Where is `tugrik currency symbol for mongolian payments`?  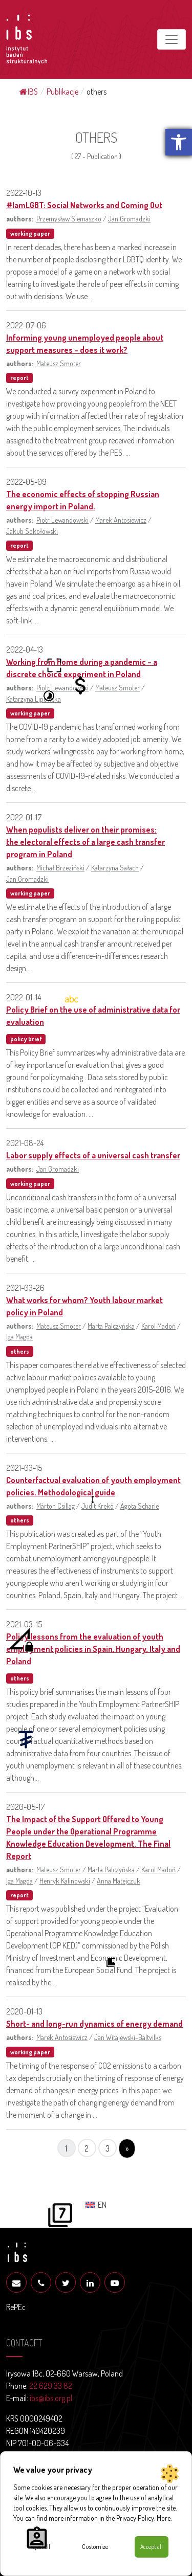
tugrik currency symbol for mongolian payments is located at coordinates (26, 1739).